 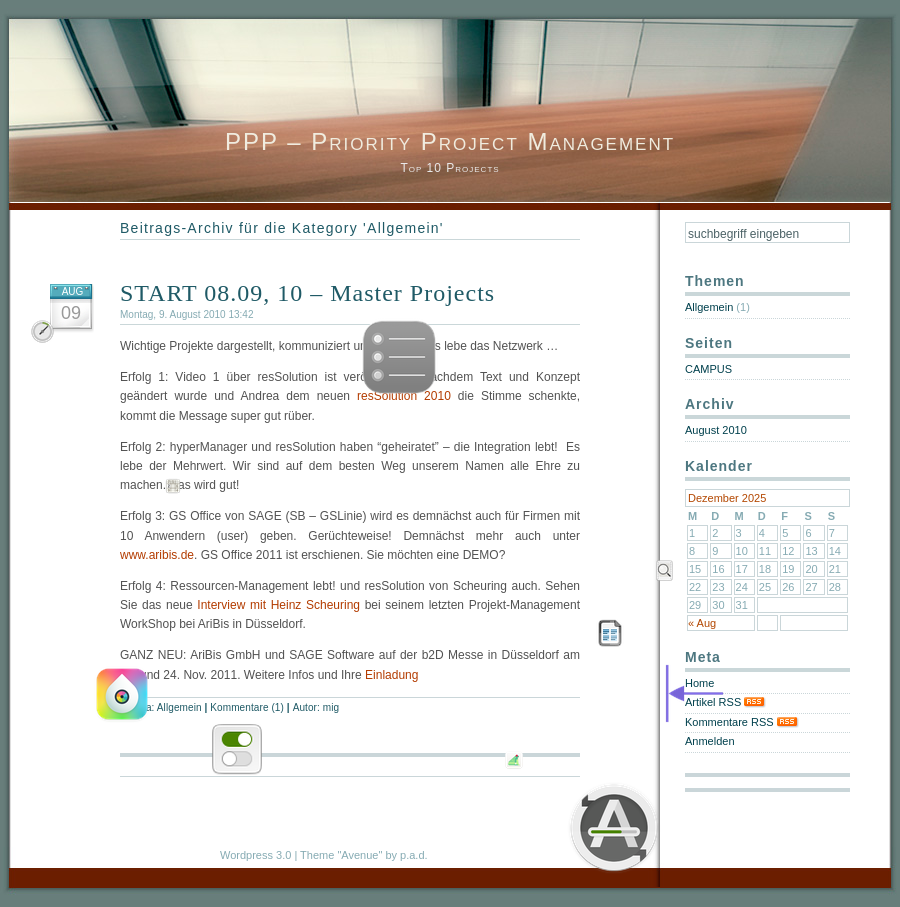 I want to click on go to the first item in a list or sequence, so click(x=694, y=693).